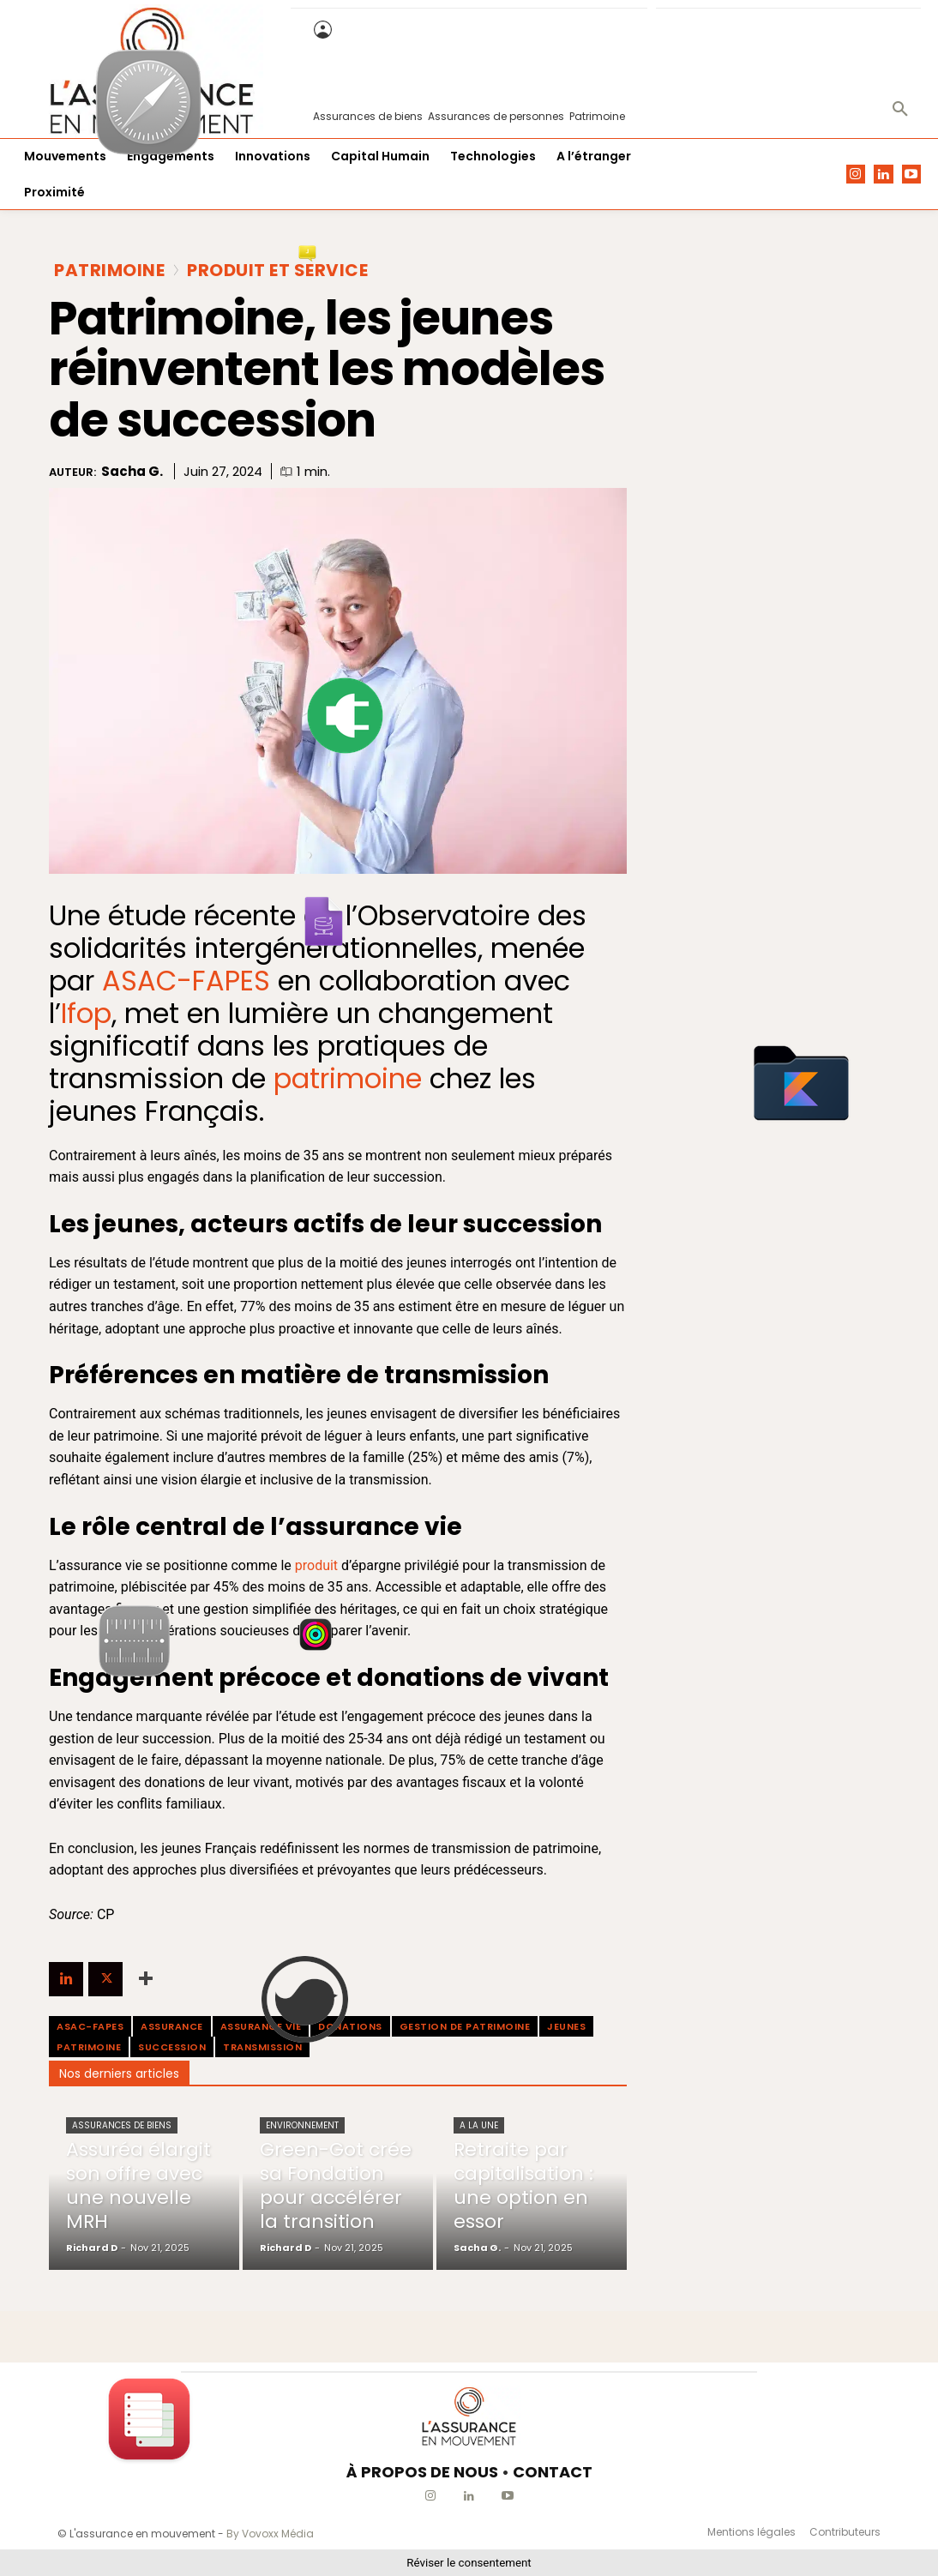 The image size is (938, 2576). I want to click on user is idle or away, so click(307, 253).